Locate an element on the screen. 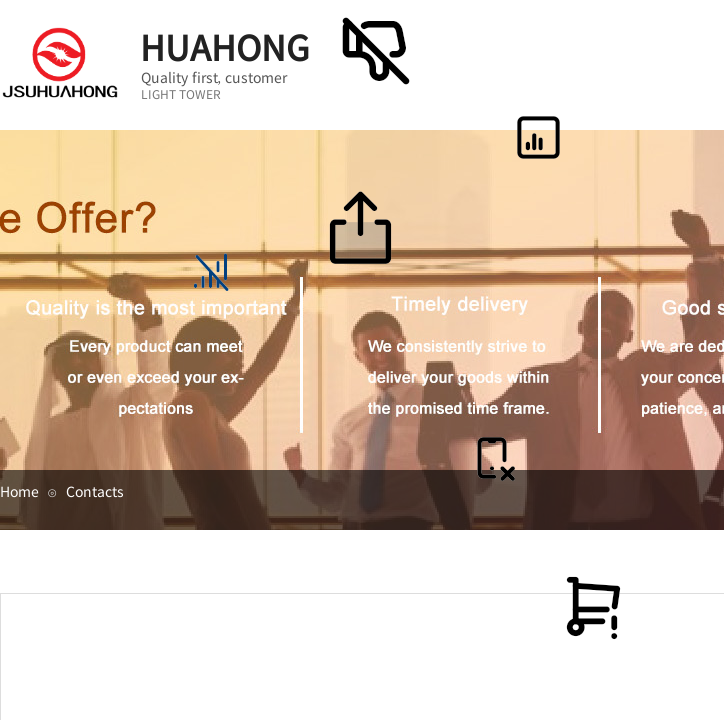 Image resolution: width=724 pixels, height=720 pixels. disconnect mobile device is located at coordinates (492, 458).